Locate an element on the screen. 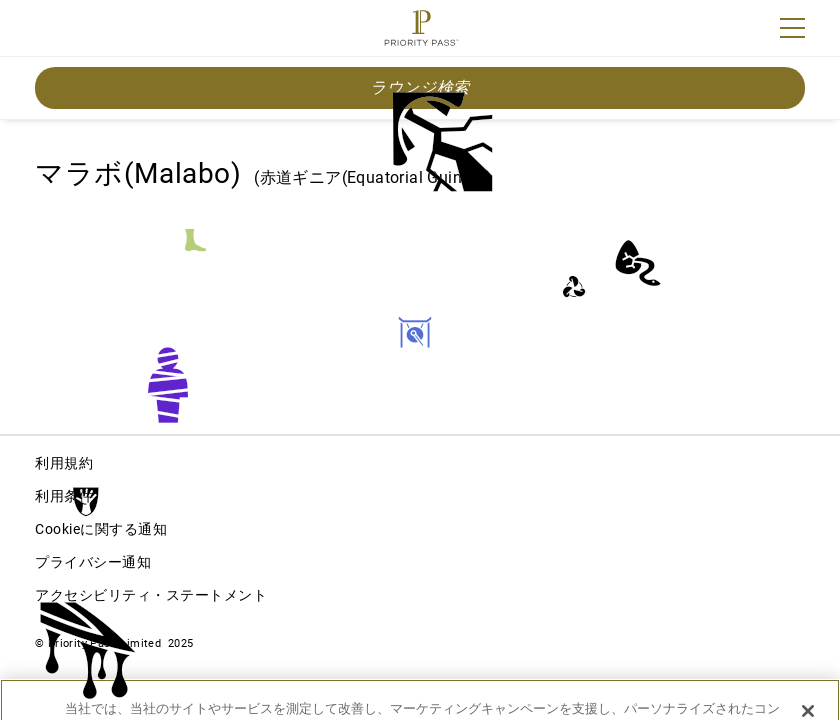 This screenshot has height=720, width=840. trigger a sound or audio alert is located at coordinates (415, 332).